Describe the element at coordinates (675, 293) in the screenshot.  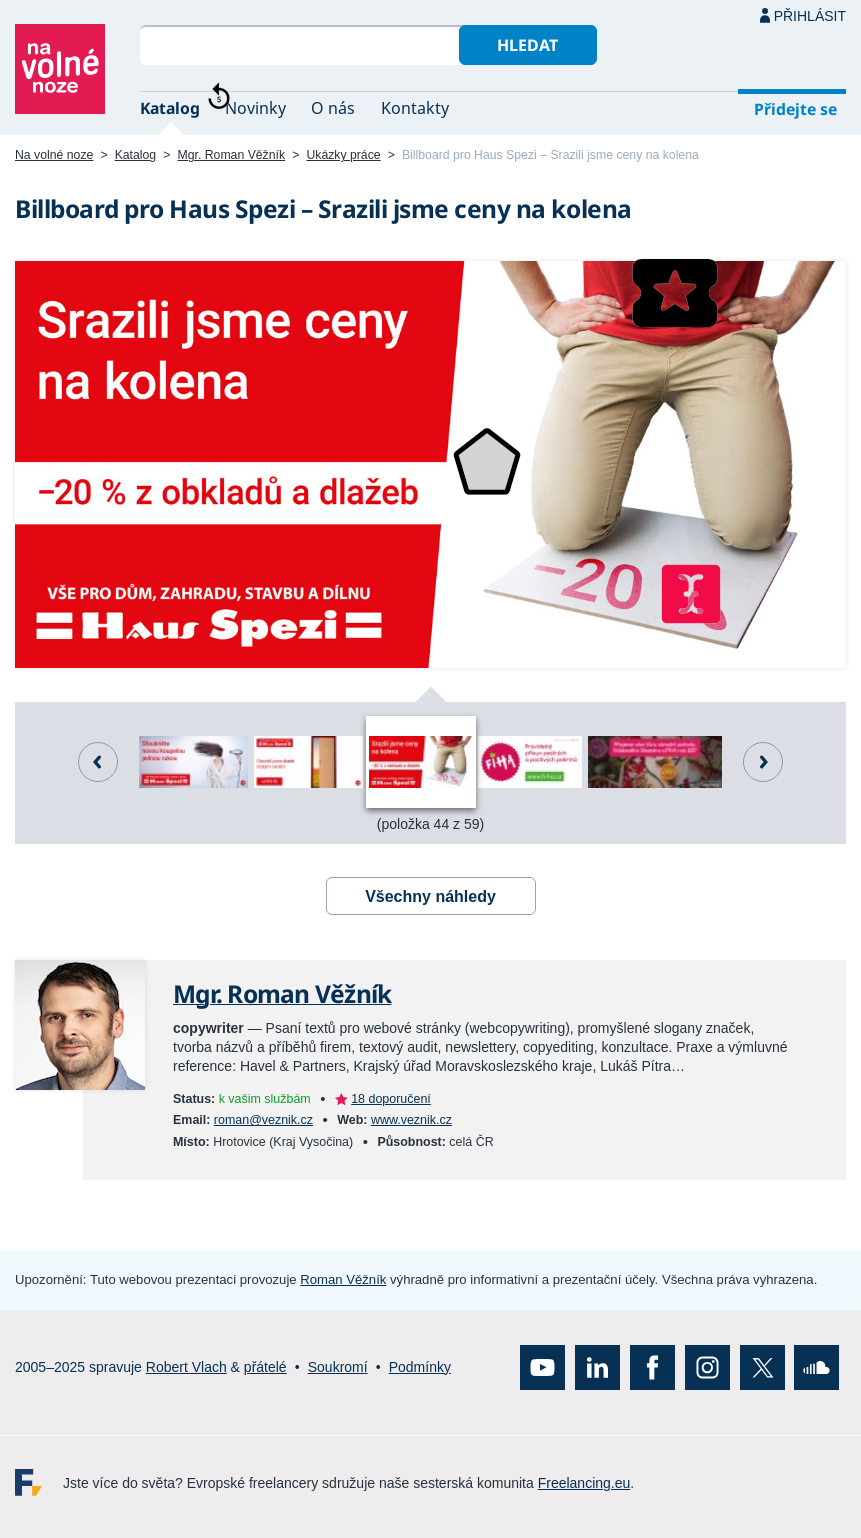
I see `view local events or entertainment` at that location.